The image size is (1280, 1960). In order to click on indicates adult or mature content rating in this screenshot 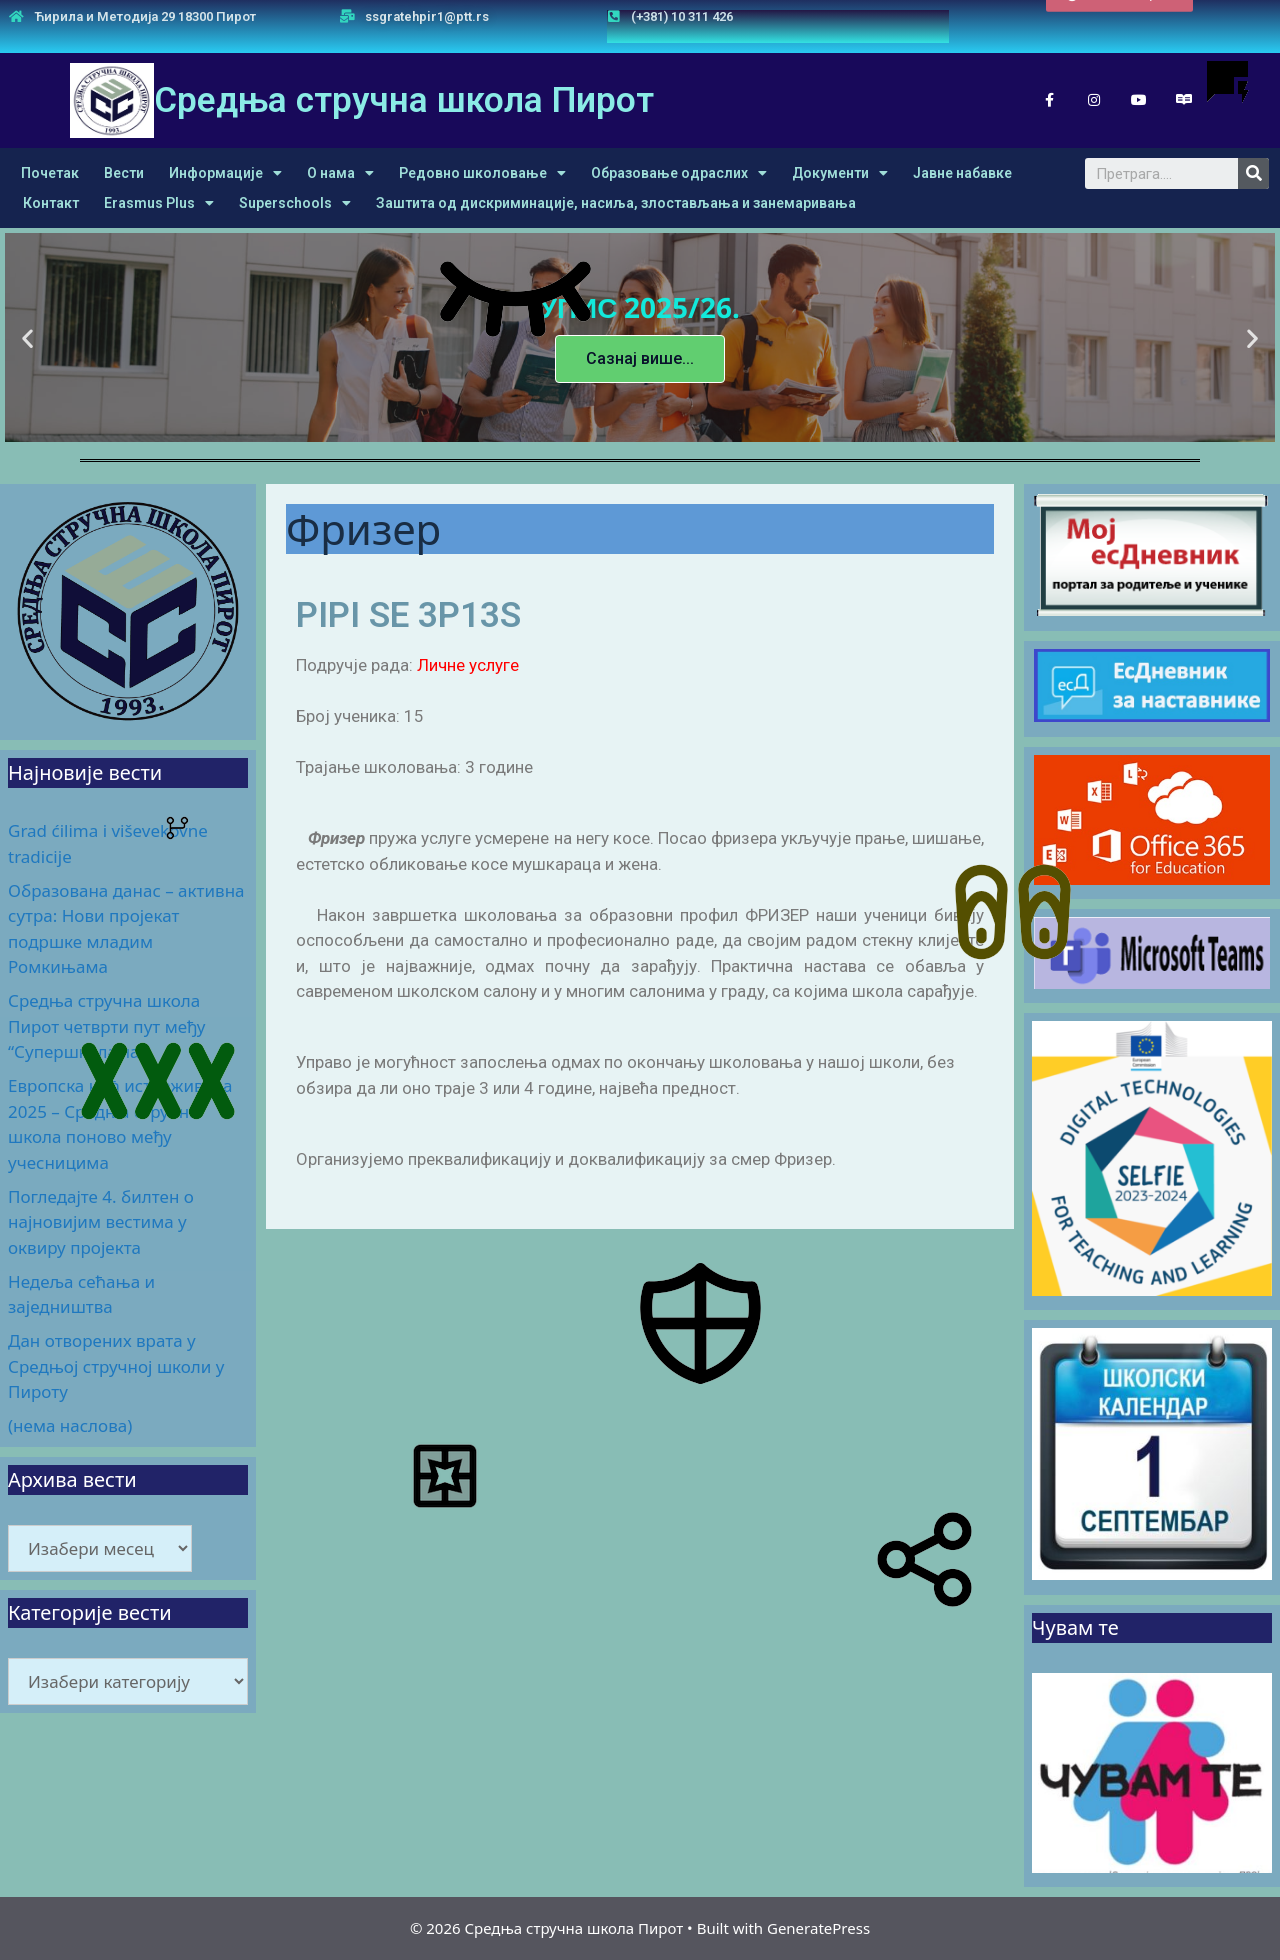, I will do `click(158, 1081)`.